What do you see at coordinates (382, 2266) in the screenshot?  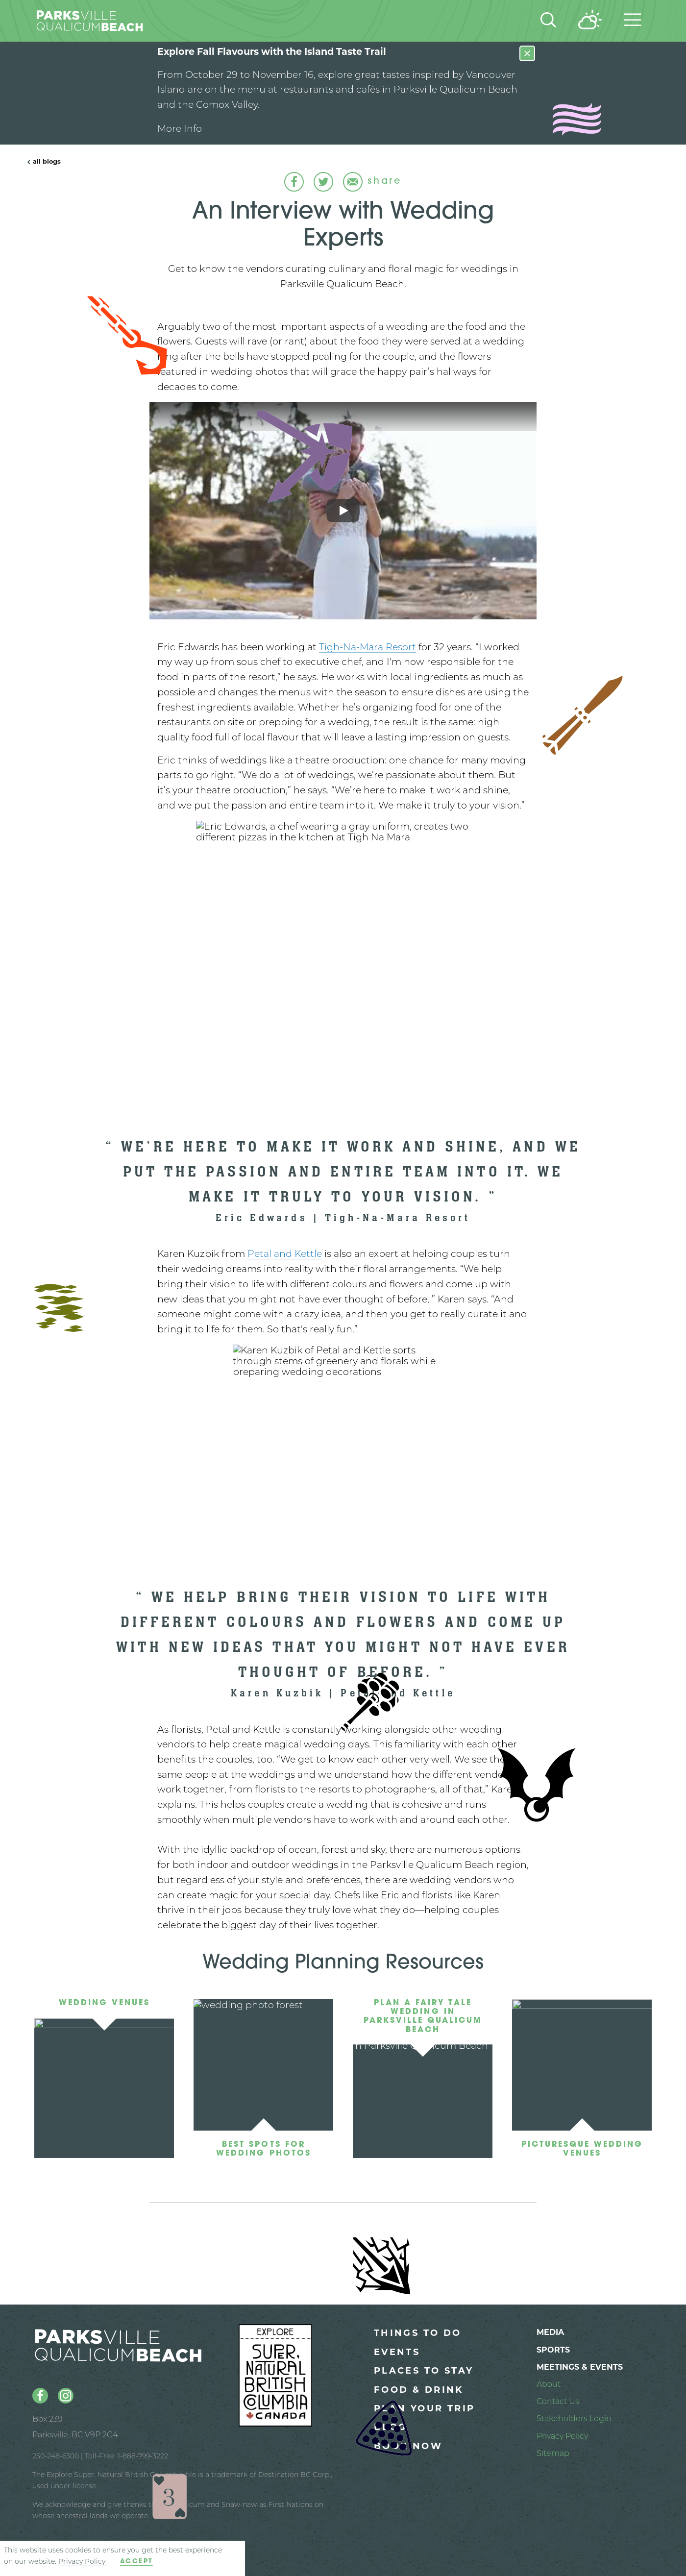 I see `activate charged arrow ability` at bounding box center [382, 2266].